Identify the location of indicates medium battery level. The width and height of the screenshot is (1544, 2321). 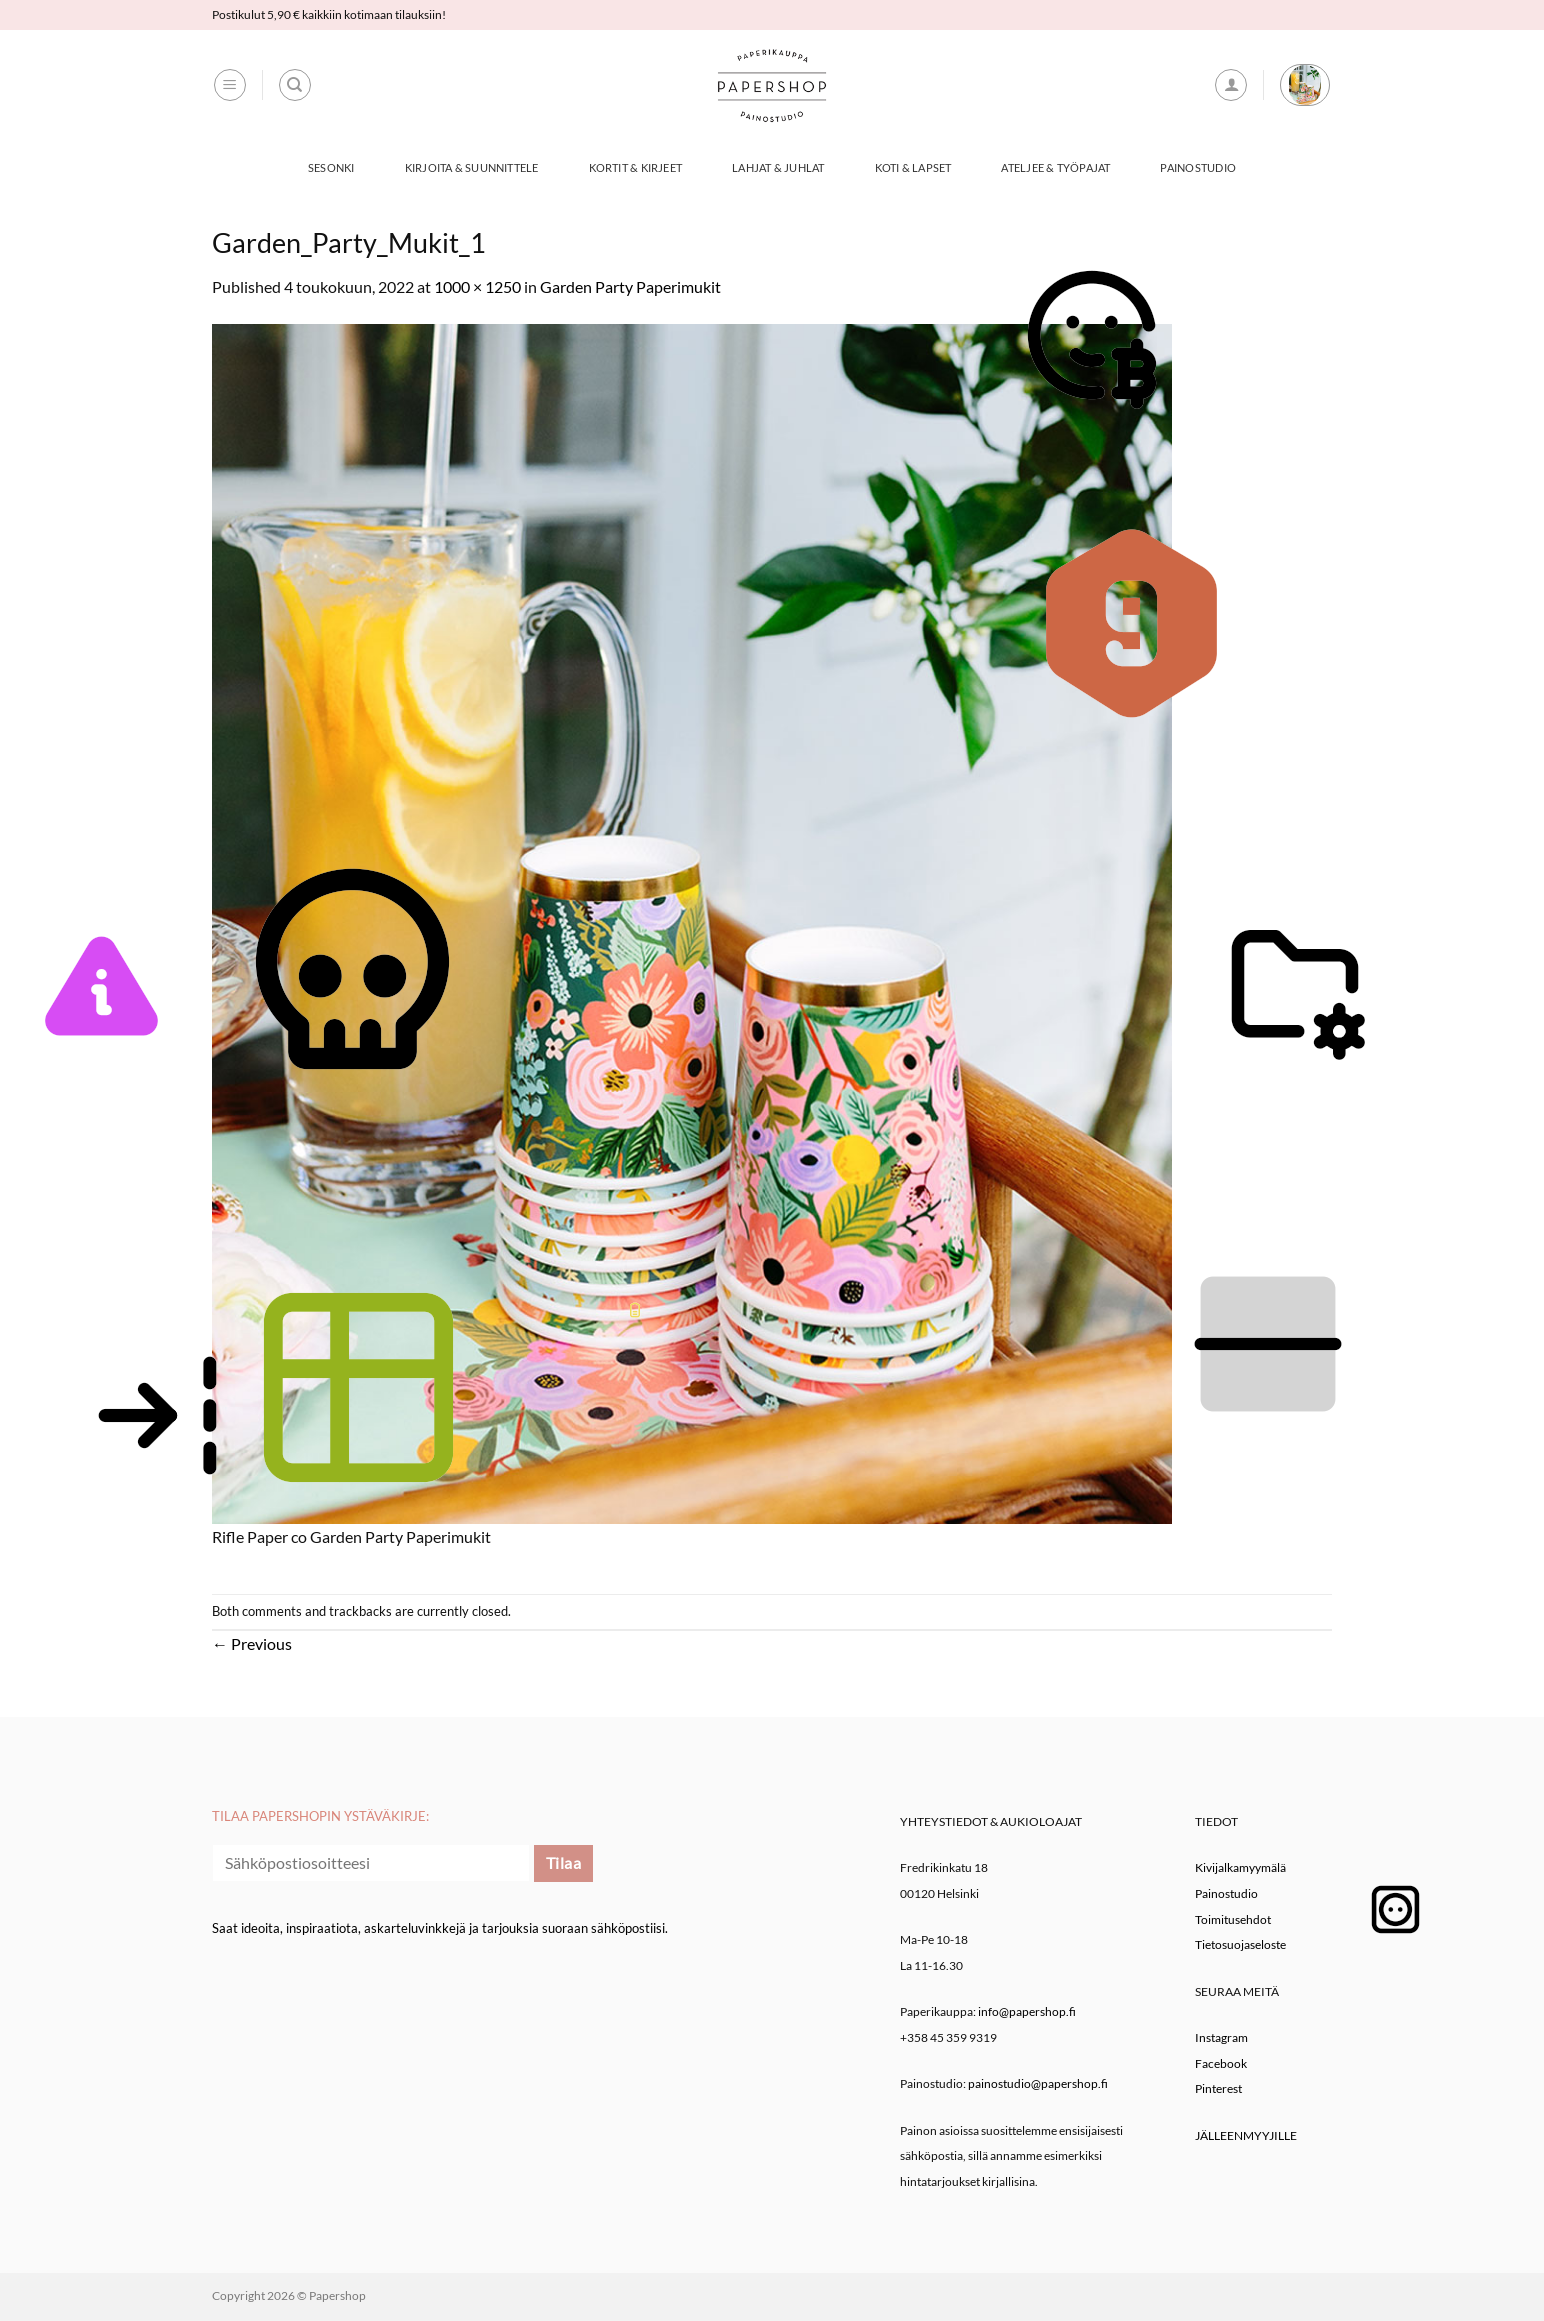
(635, 1310).